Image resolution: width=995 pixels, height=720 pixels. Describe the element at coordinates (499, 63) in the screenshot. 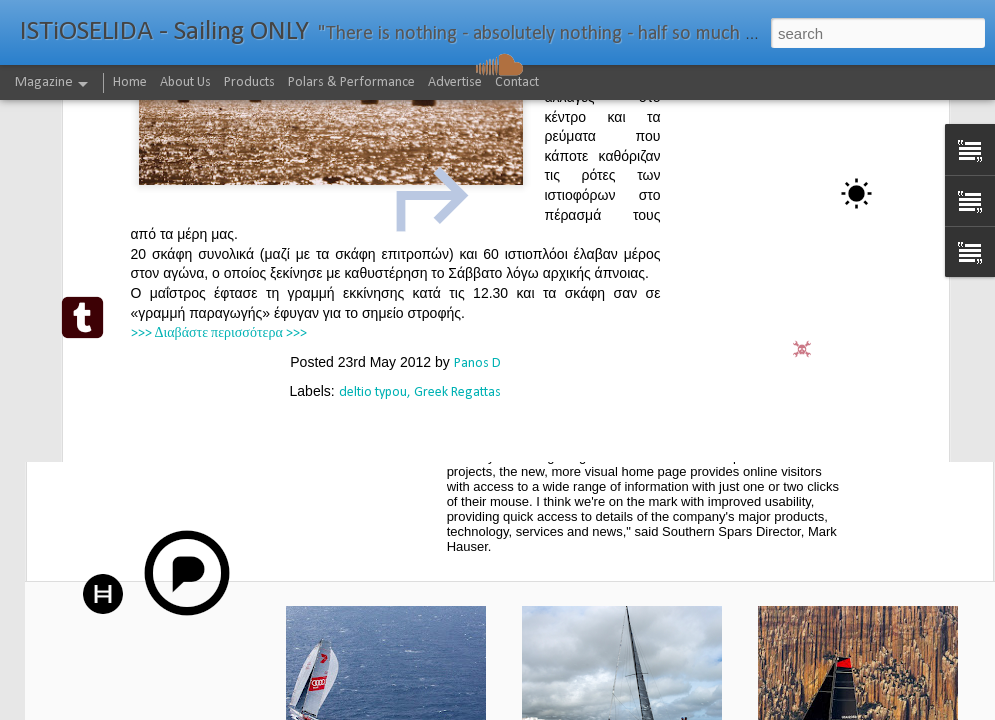

I see `open soundcloud app` at that location.